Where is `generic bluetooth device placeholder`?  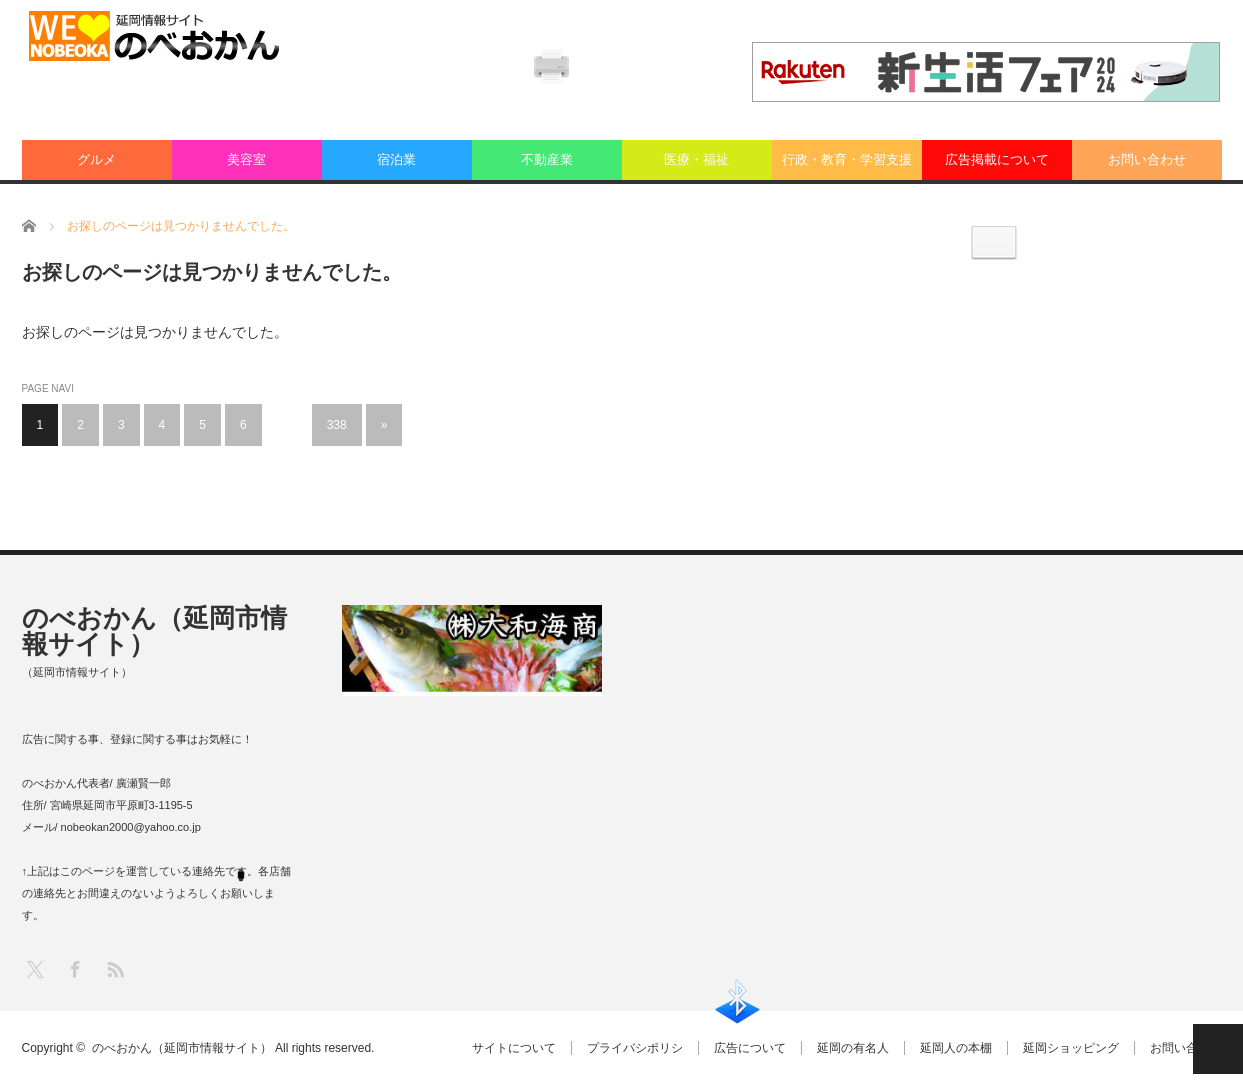 generic bluetooth device placeholder is located at coordinates (994, 242).